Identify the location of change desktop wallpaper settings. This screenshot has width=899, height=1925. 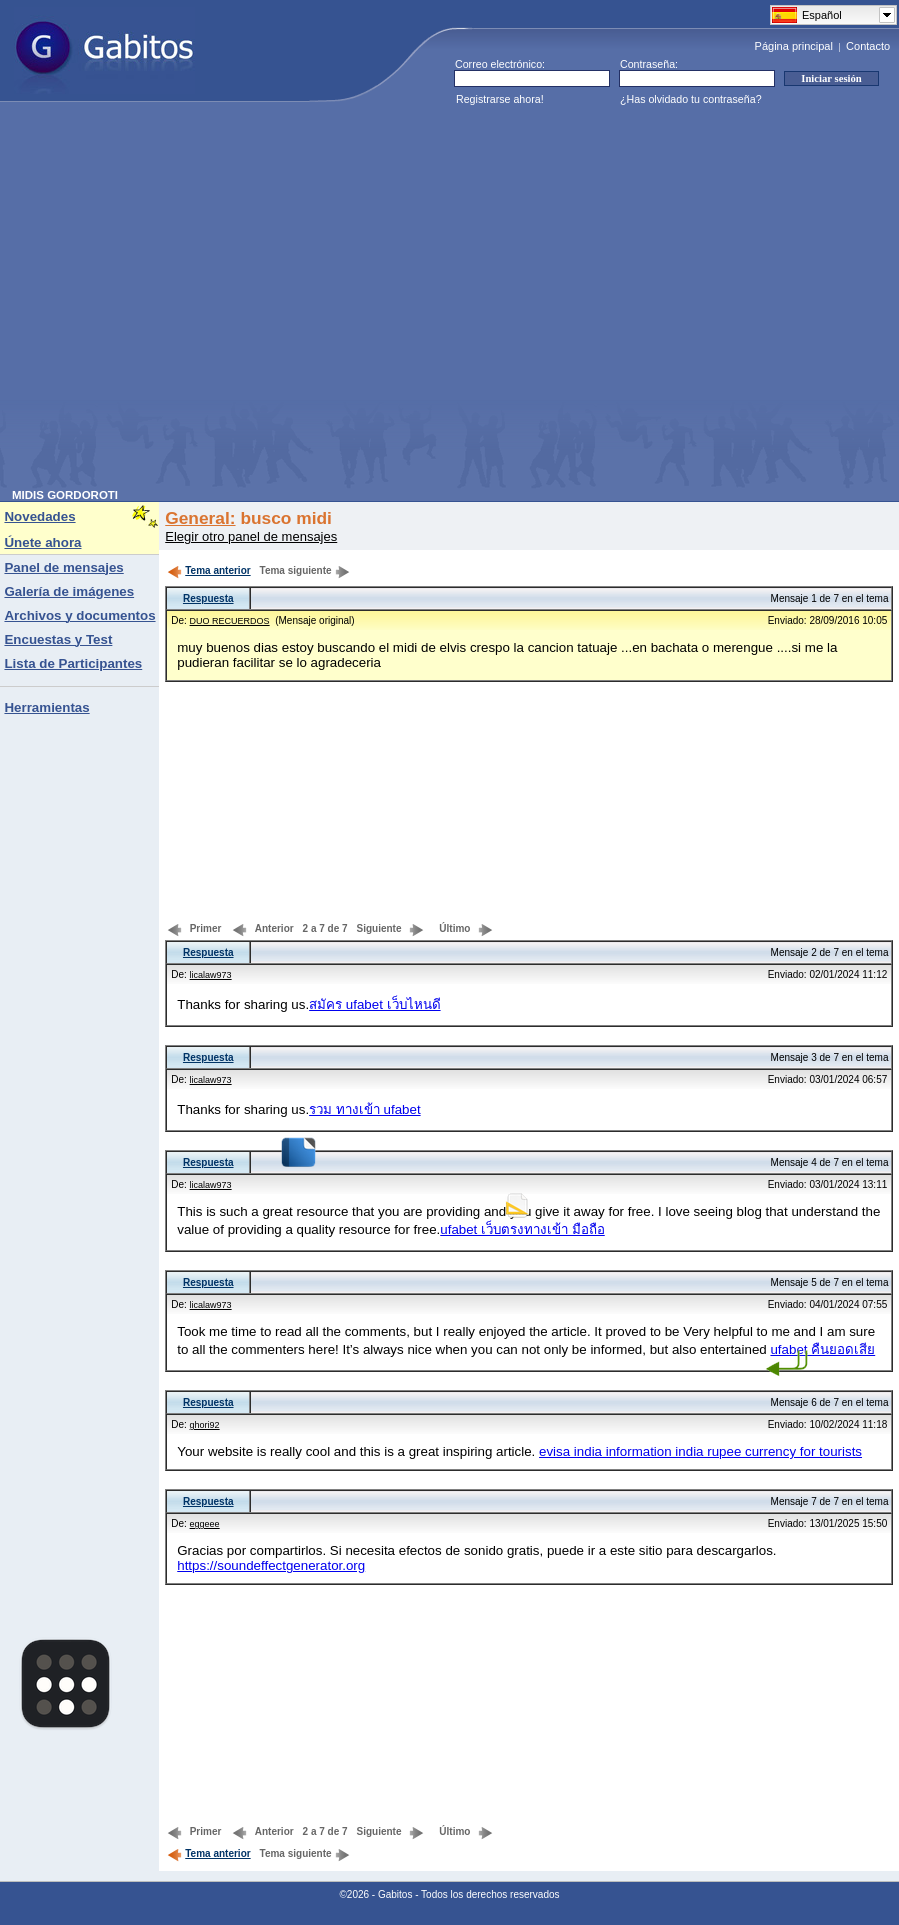
(298, 1151).